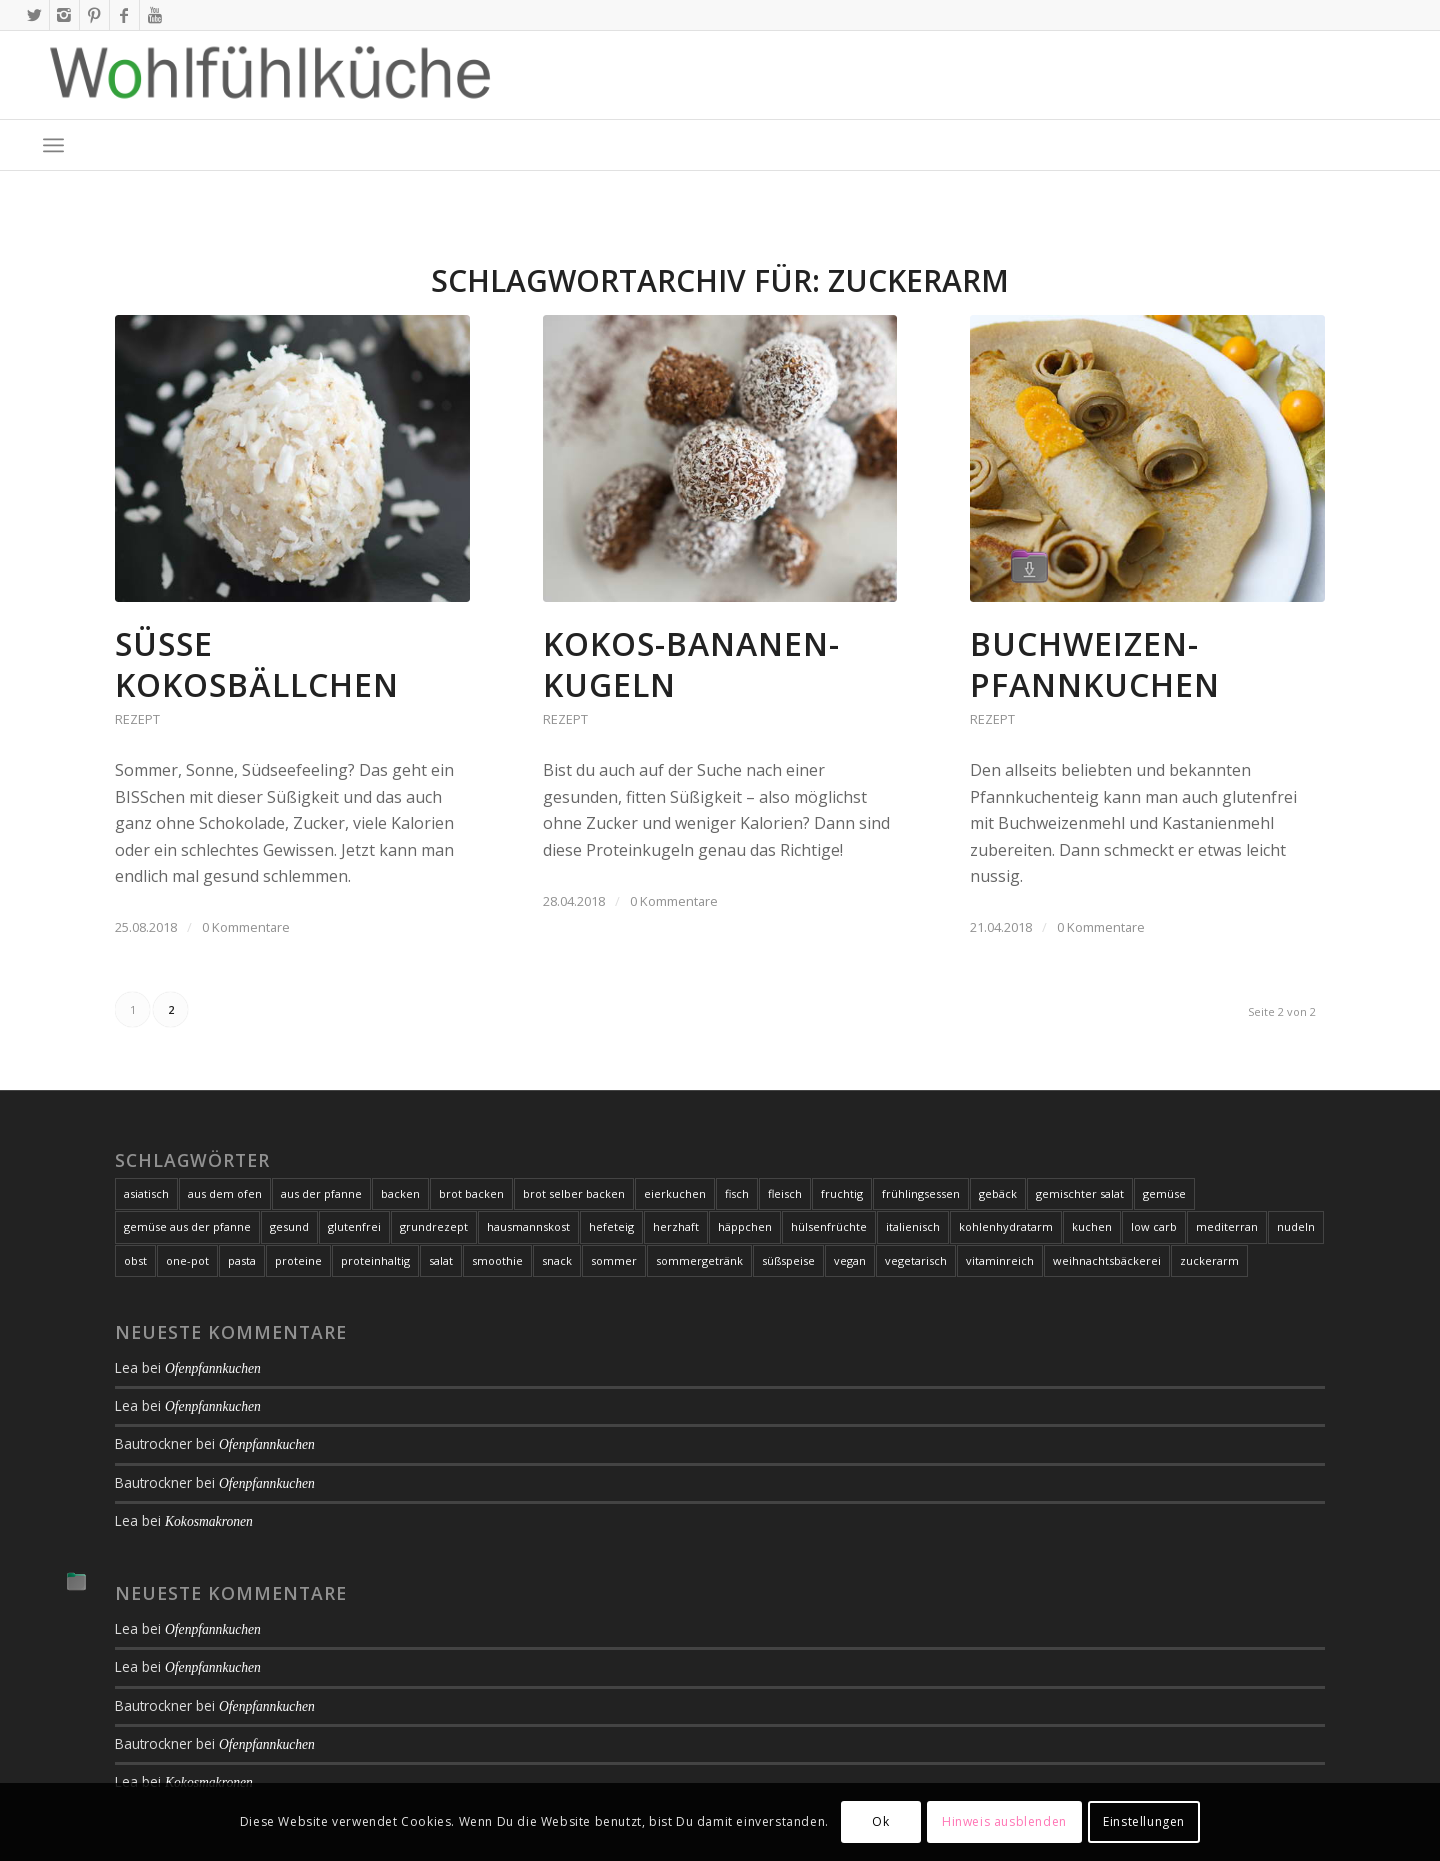 The width and height of the screenshot is (1440, 1861). I want to click on access your downloads folder, so click(1029, 565).